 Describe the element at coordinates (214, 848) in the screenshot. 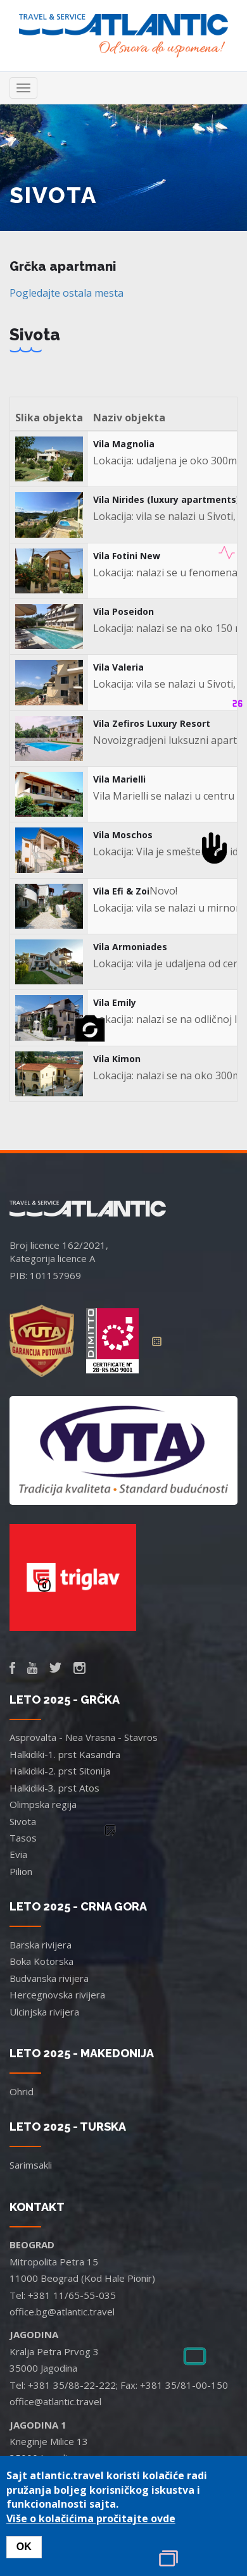

I see `stop or halt an action` at that location.